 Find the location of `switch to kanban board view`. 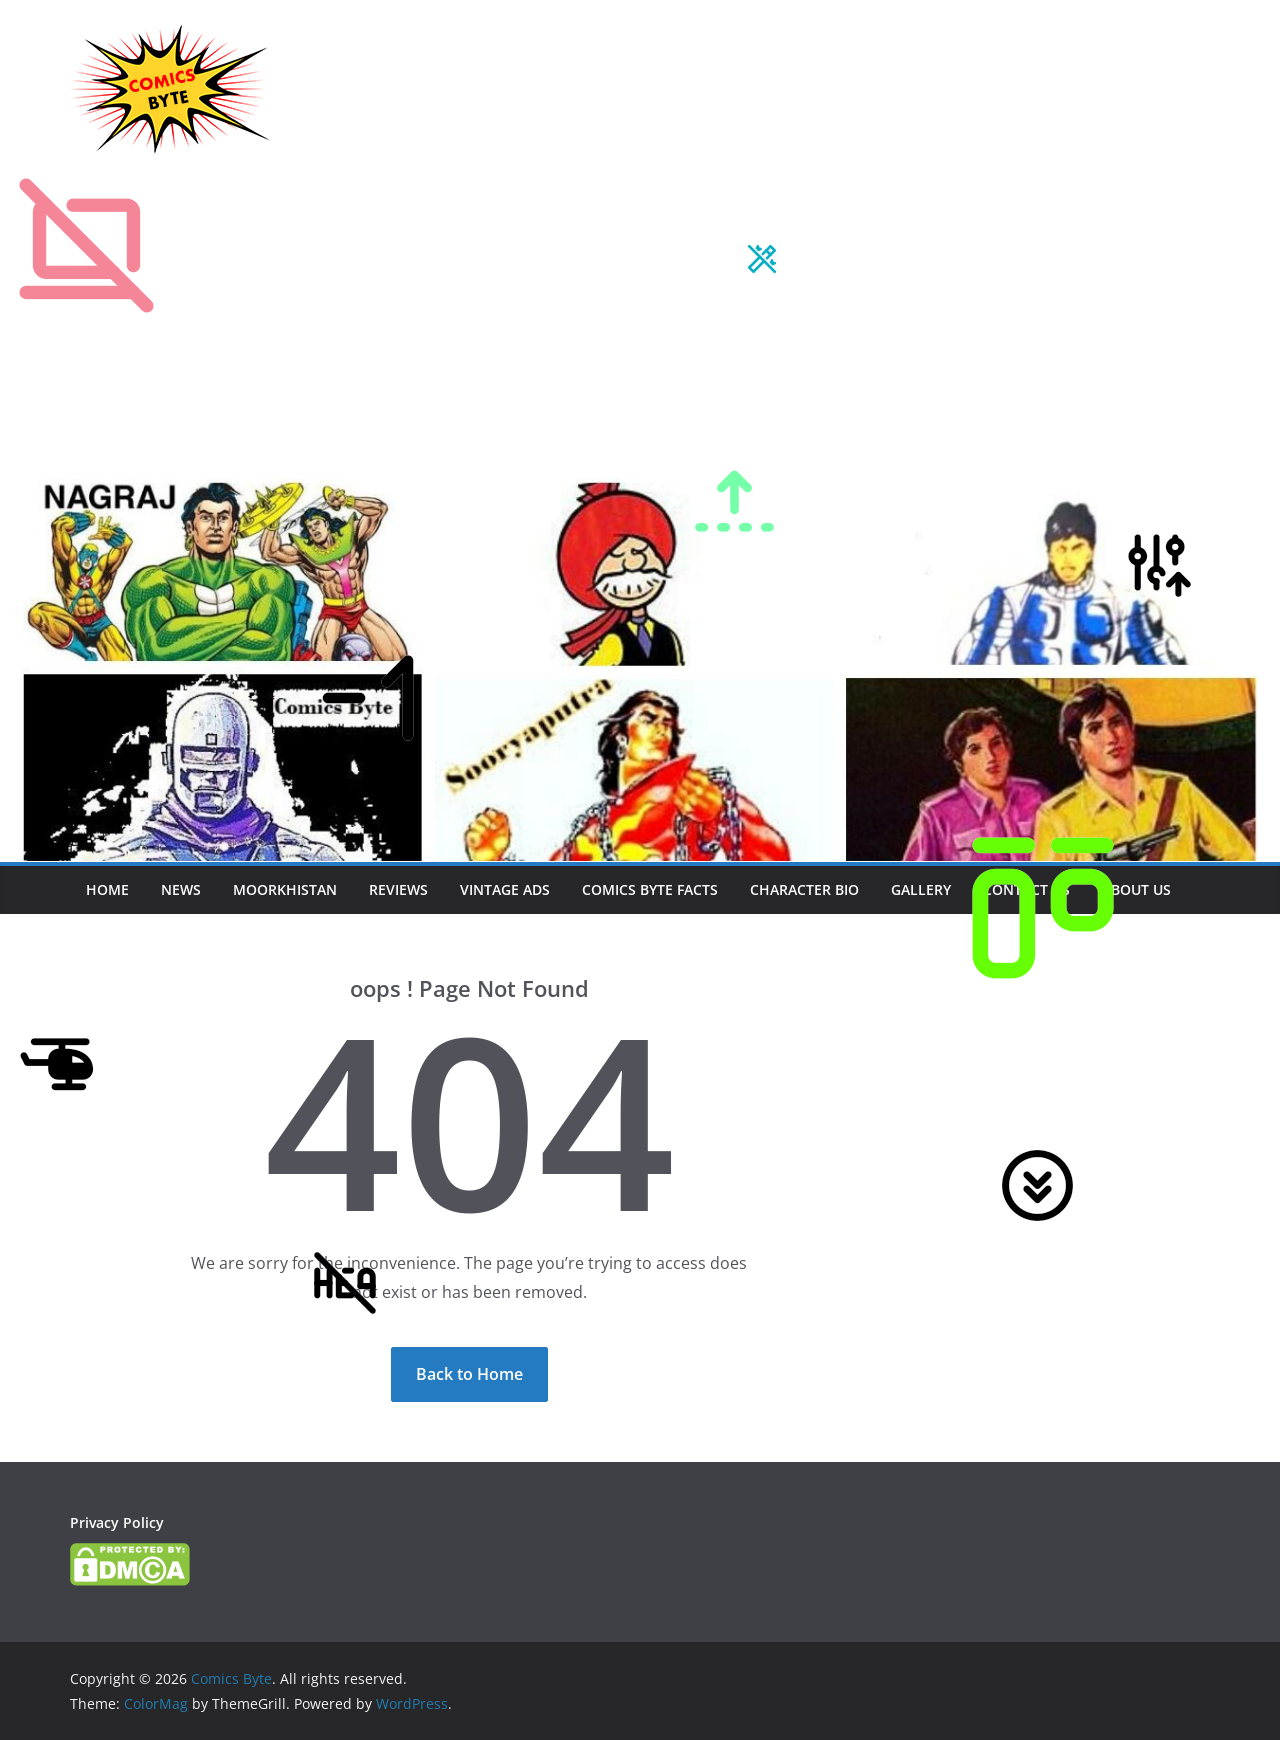

switch to kanban board view is located at coordinates (1043, 908).